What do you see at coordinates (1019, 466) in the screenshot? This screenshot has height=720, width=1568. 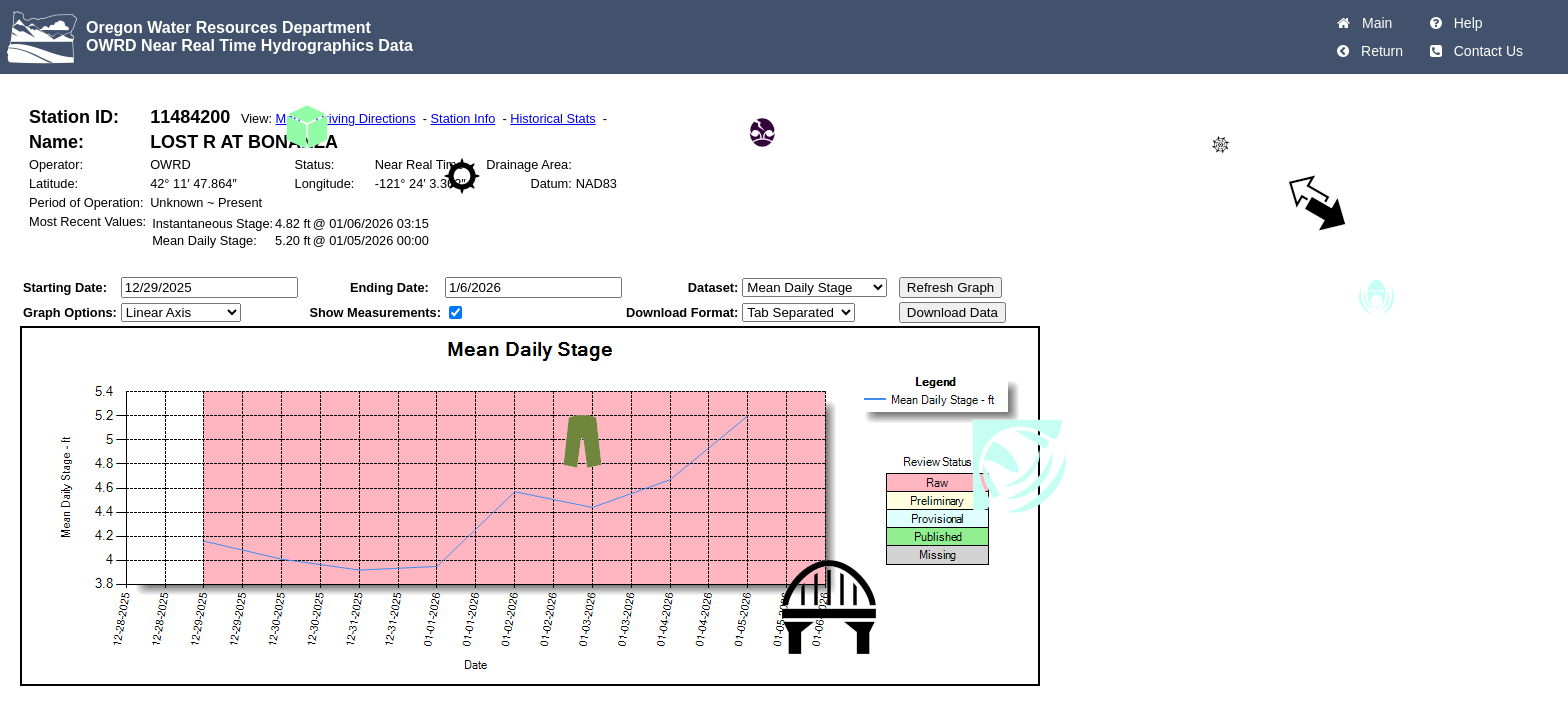 I see `activate voice command or shout ability` at bounding box center [1019, 466].